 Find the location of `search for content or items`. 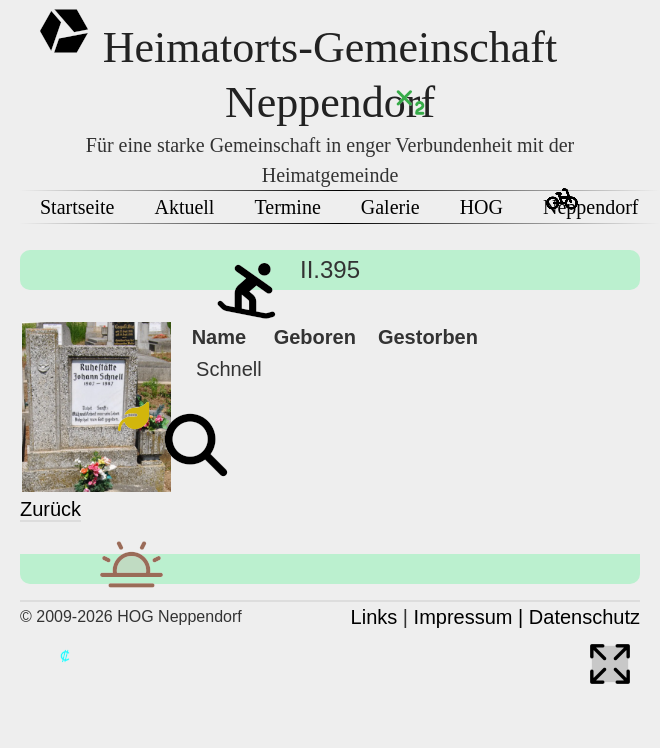

search for content or items is located at coordinates (196, 445).